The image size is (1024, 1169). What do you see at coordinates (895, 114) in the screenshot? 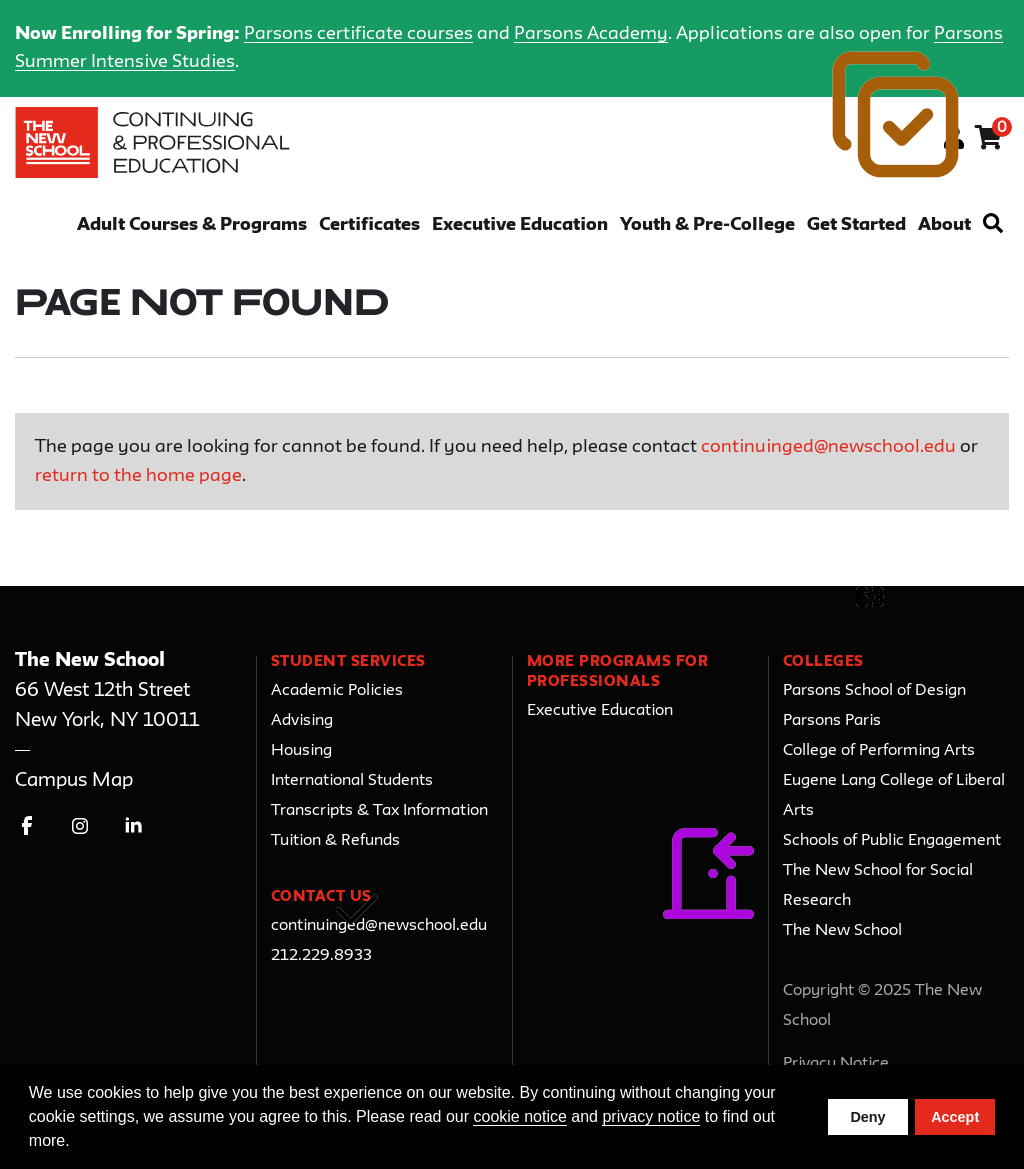
I see `content copied successfully to clipboard` at bounding box center [895, 114].